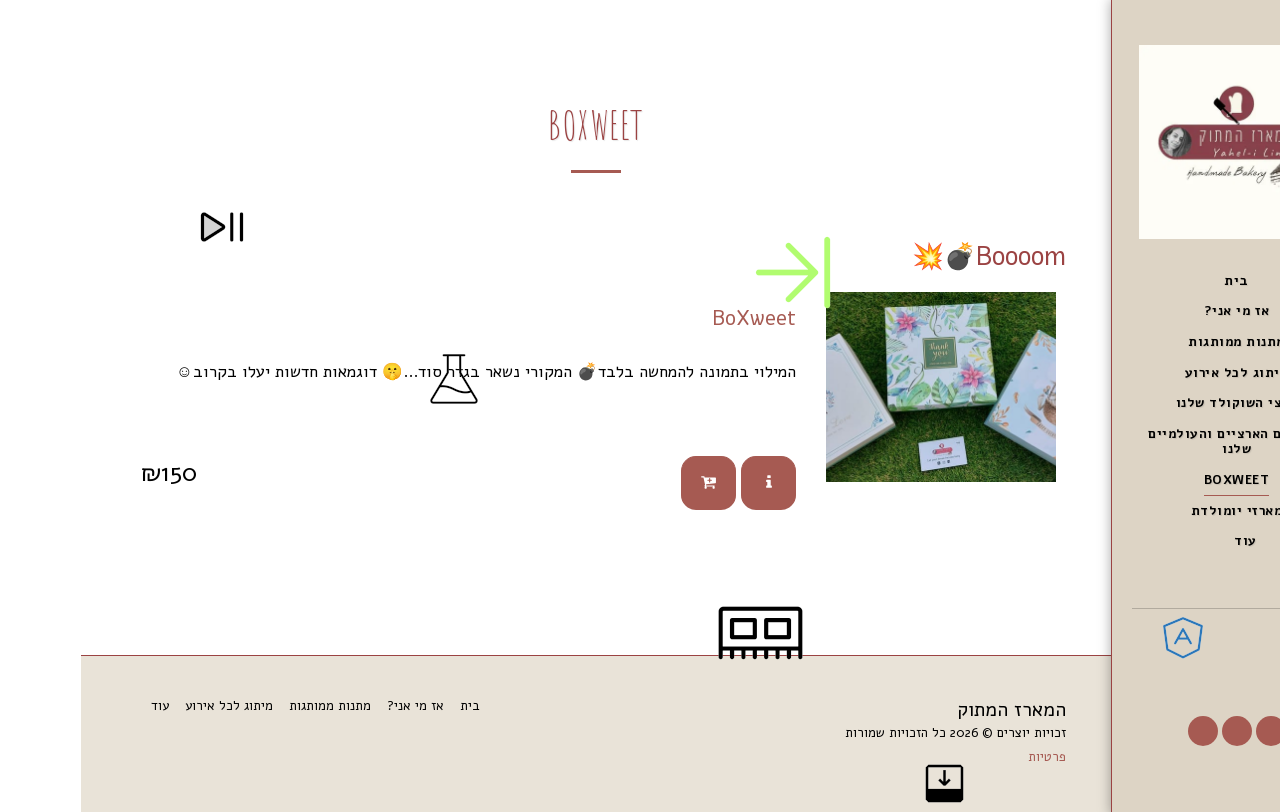  Describe the element at coordinates (454, 380) in the screenshot. I see `access lab or experimental features` at that location.